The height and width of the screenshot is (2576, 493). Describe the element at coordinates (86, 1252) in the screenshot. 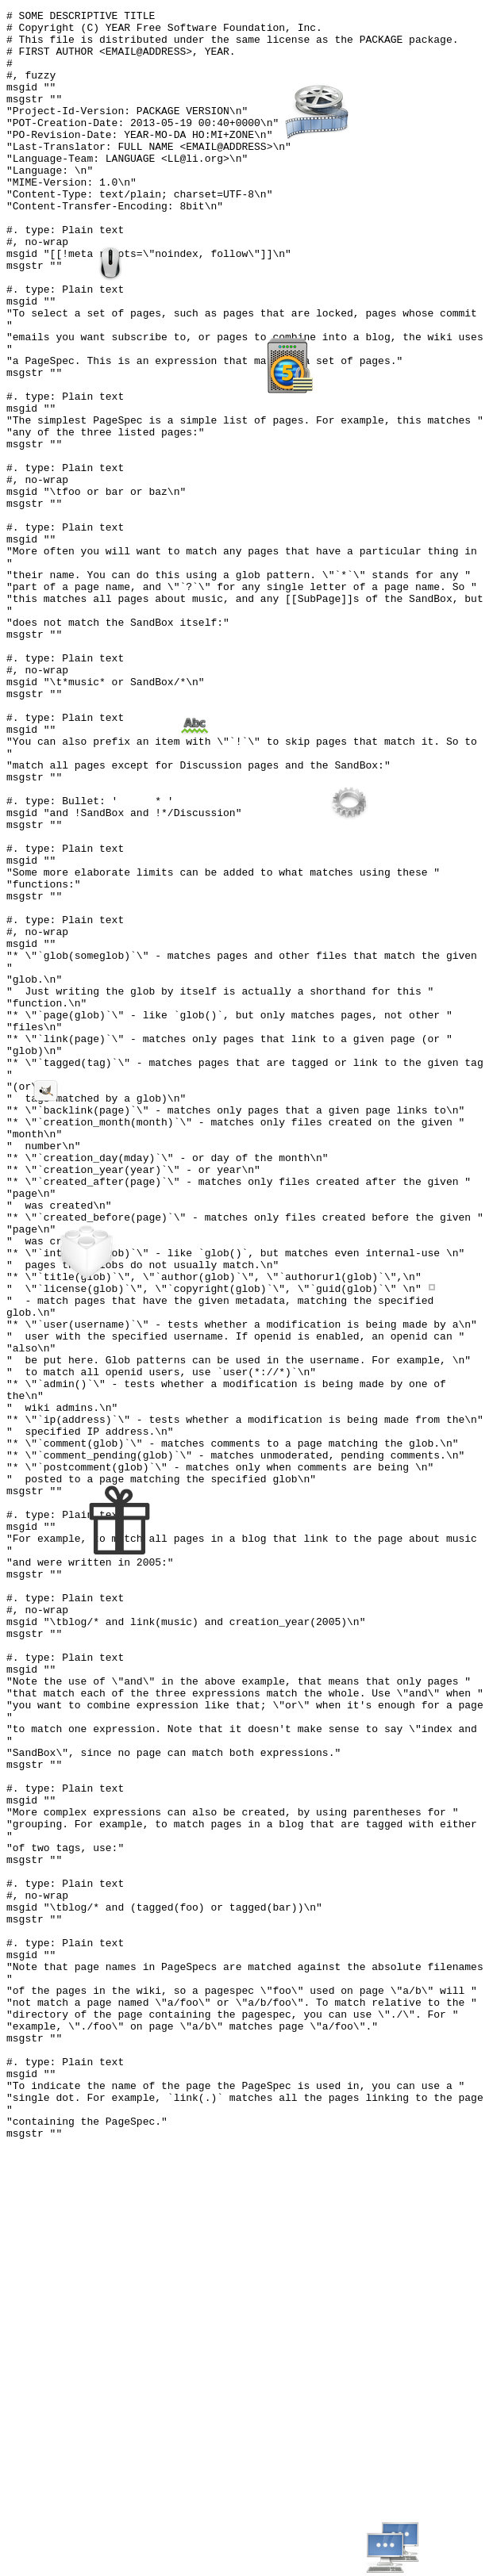

I see `kernel extension file for macOS system` at that location.